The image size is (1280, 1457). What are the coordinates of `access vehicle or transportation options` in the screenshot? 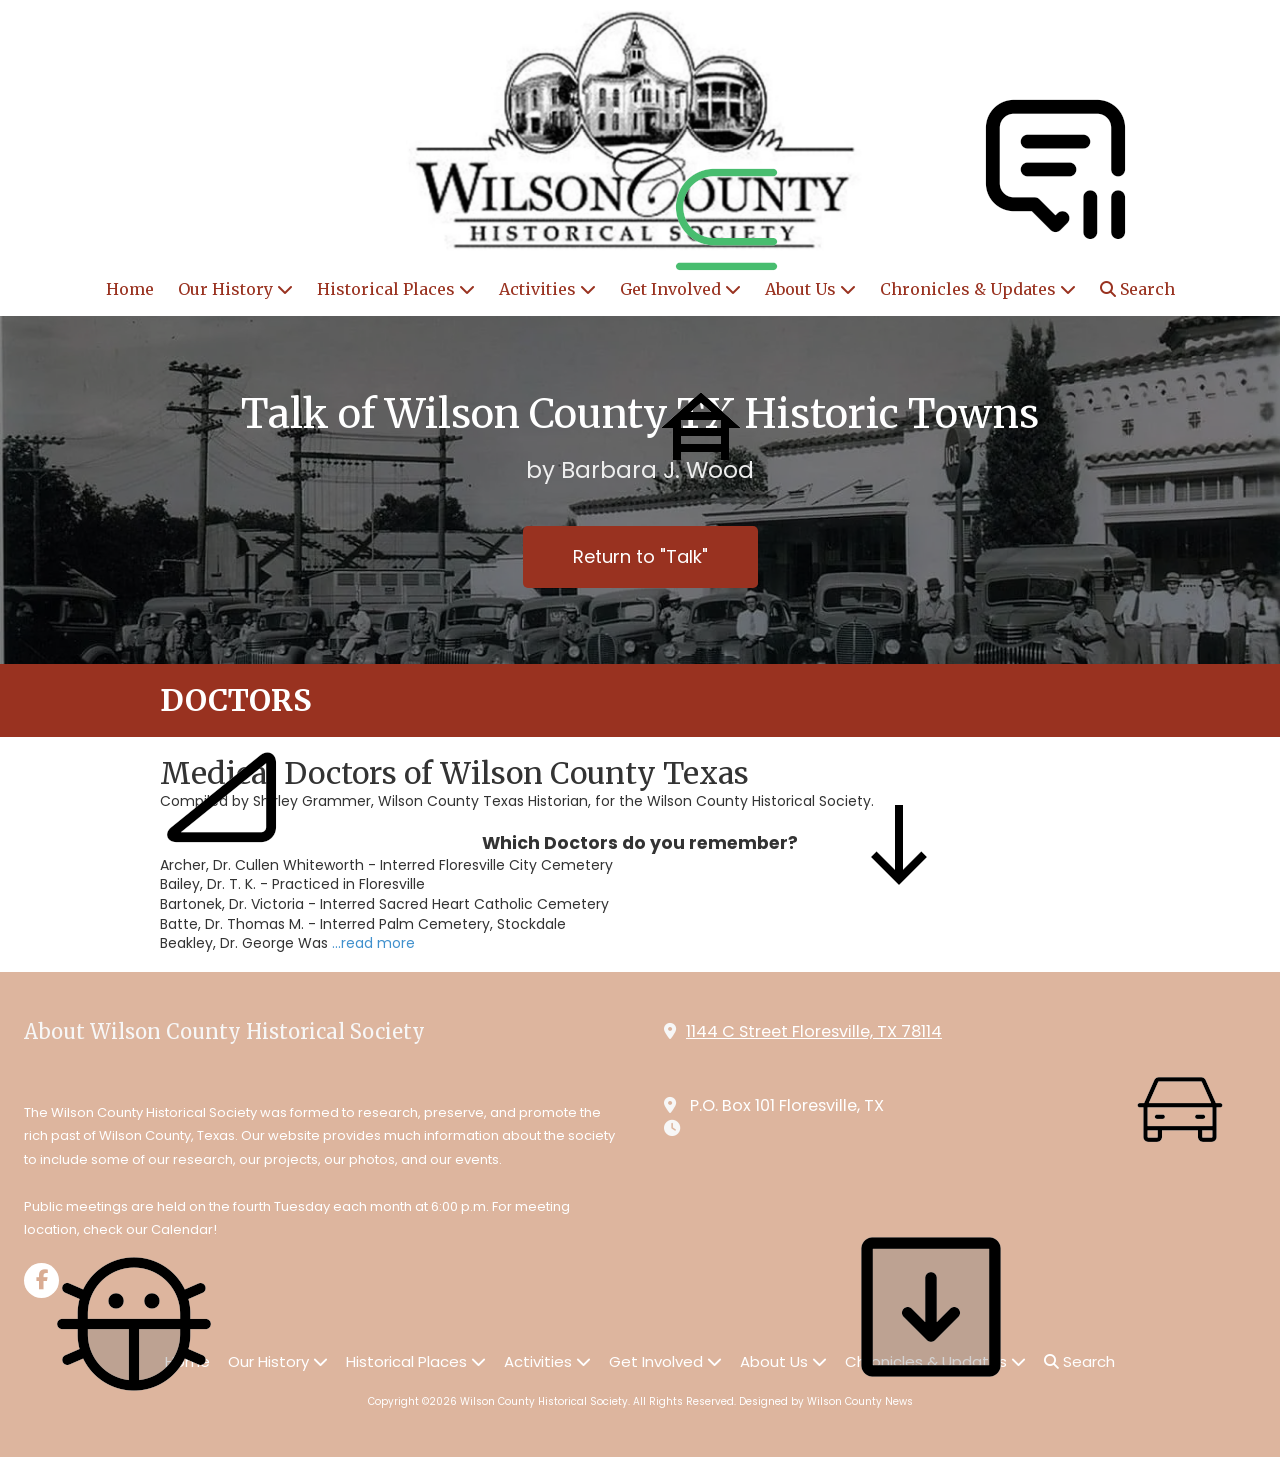 It's located at (1180, 1111).